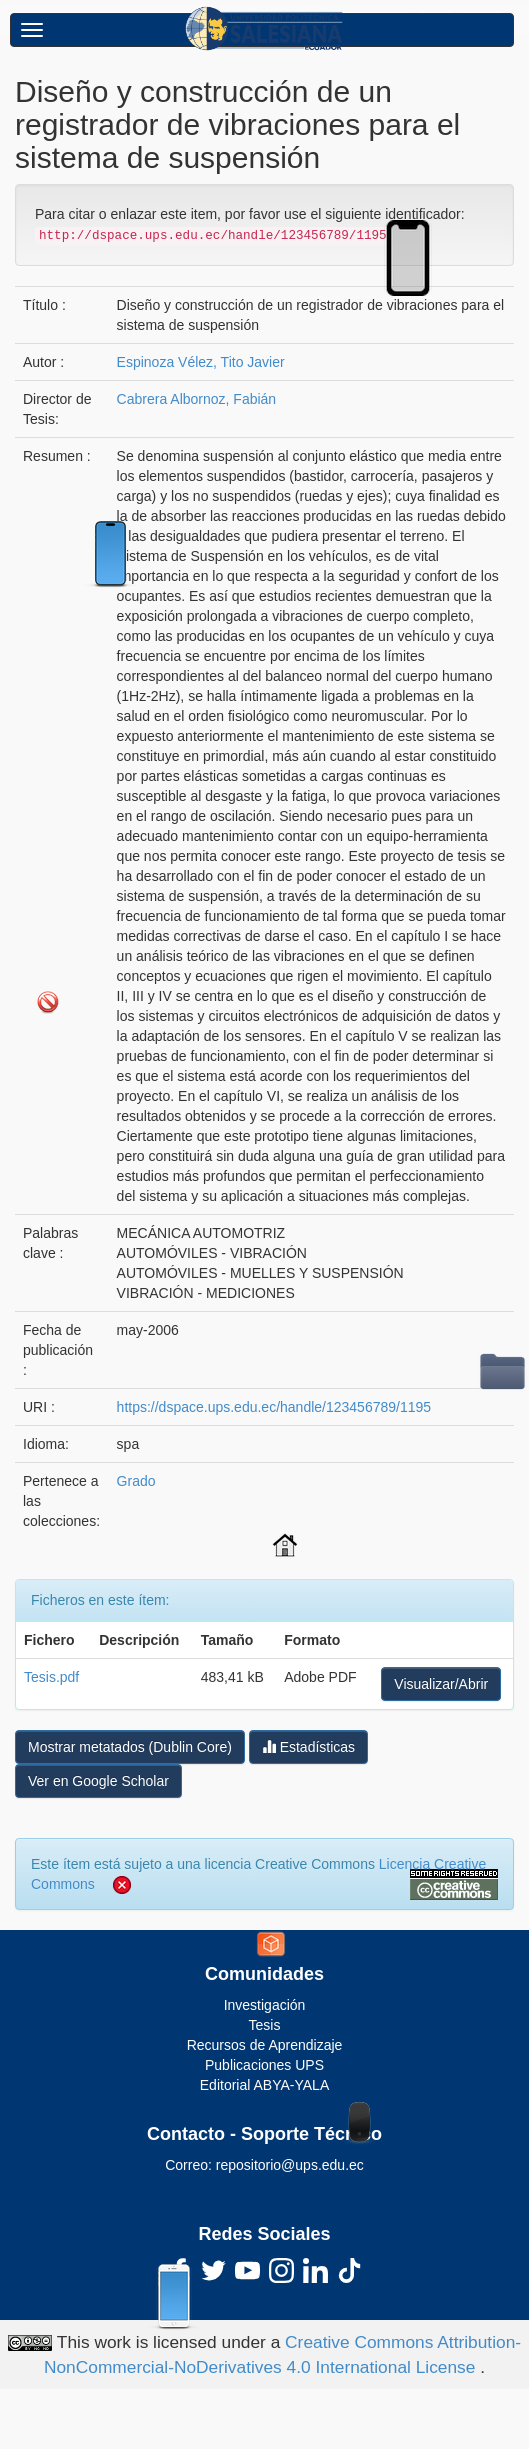 The width and height of the screenshot is (529, 2449). I want to click on iPhone with Face ID in device sidebar, so click(408, 258).